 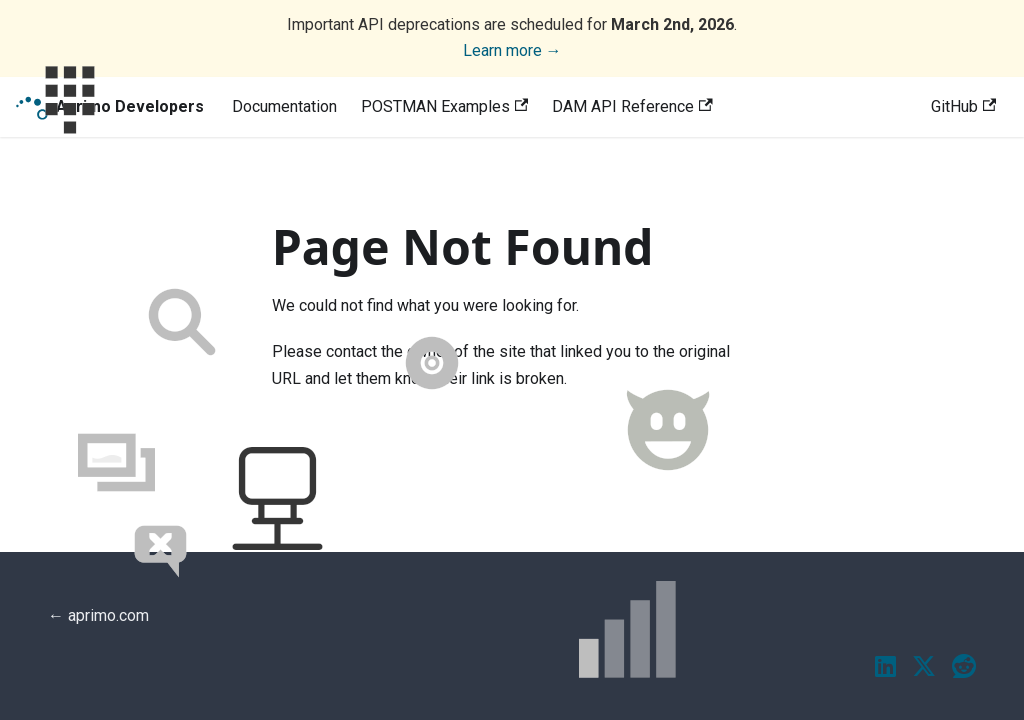 I want to click on indicates weak cellular signal strength, so click(x=630, y=632).